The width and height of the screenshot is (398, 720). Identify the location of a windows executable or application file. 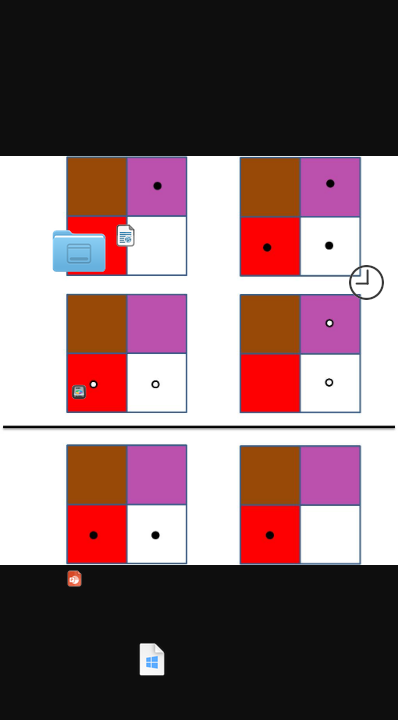
(152, 660).